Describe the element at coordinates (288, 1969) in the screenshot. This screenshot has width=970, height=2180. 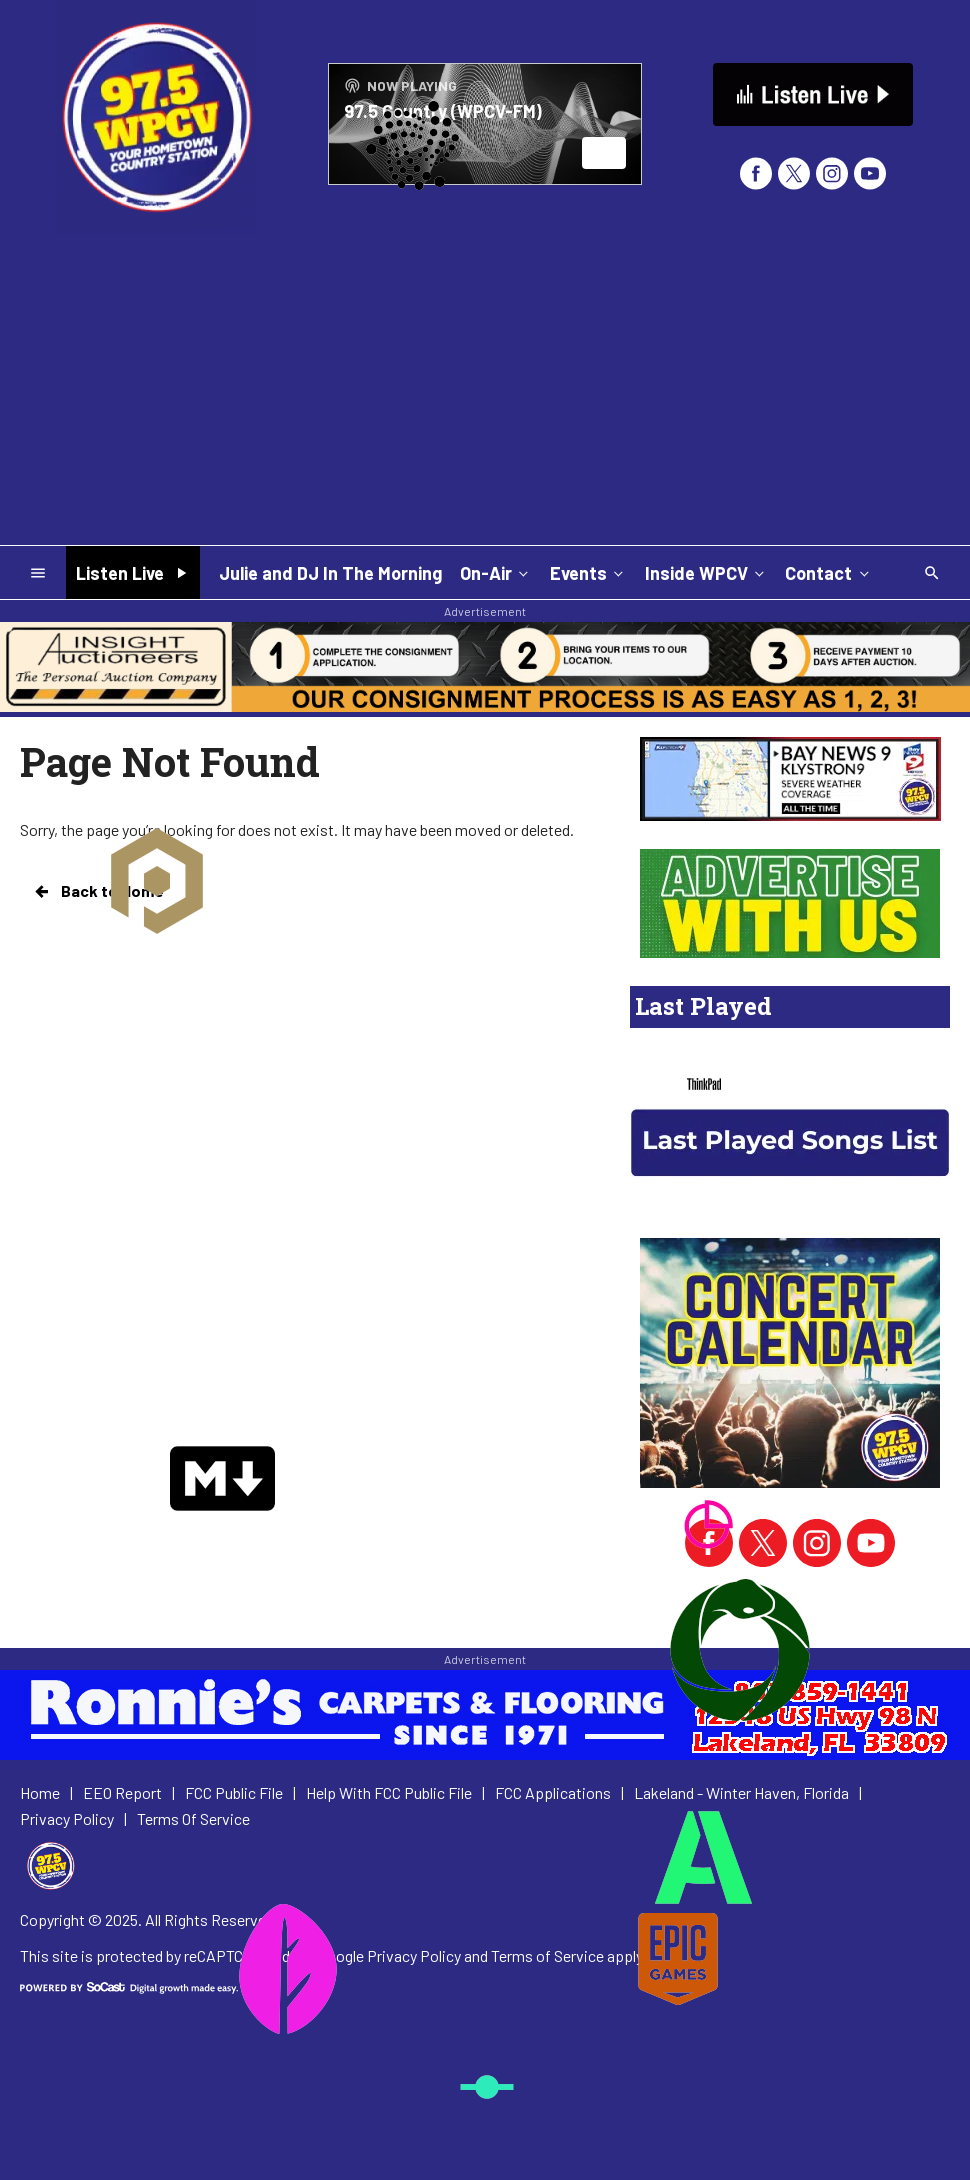
I see `october cms logo` at that location.